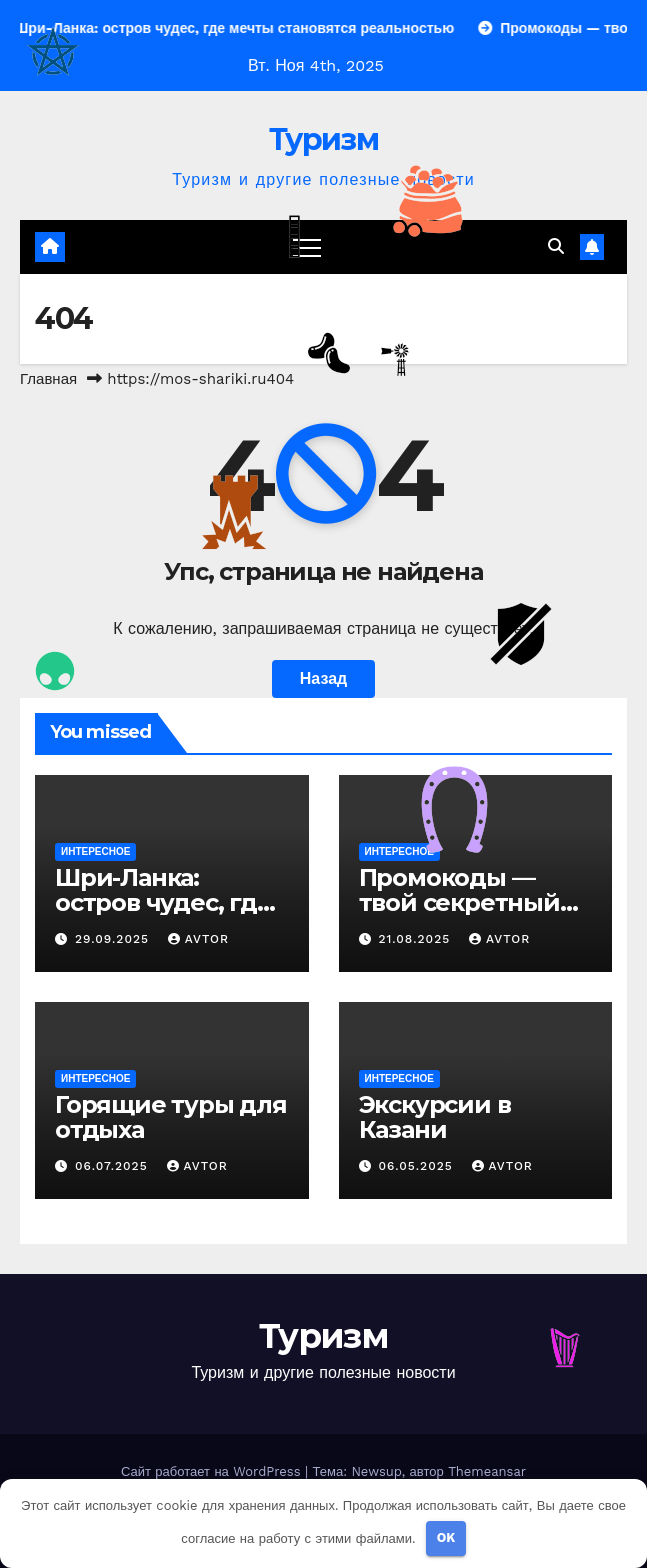 This screenshot has height=1568, width=647. I want to click on windmill or wind pump structure icon, so click(395, 359).